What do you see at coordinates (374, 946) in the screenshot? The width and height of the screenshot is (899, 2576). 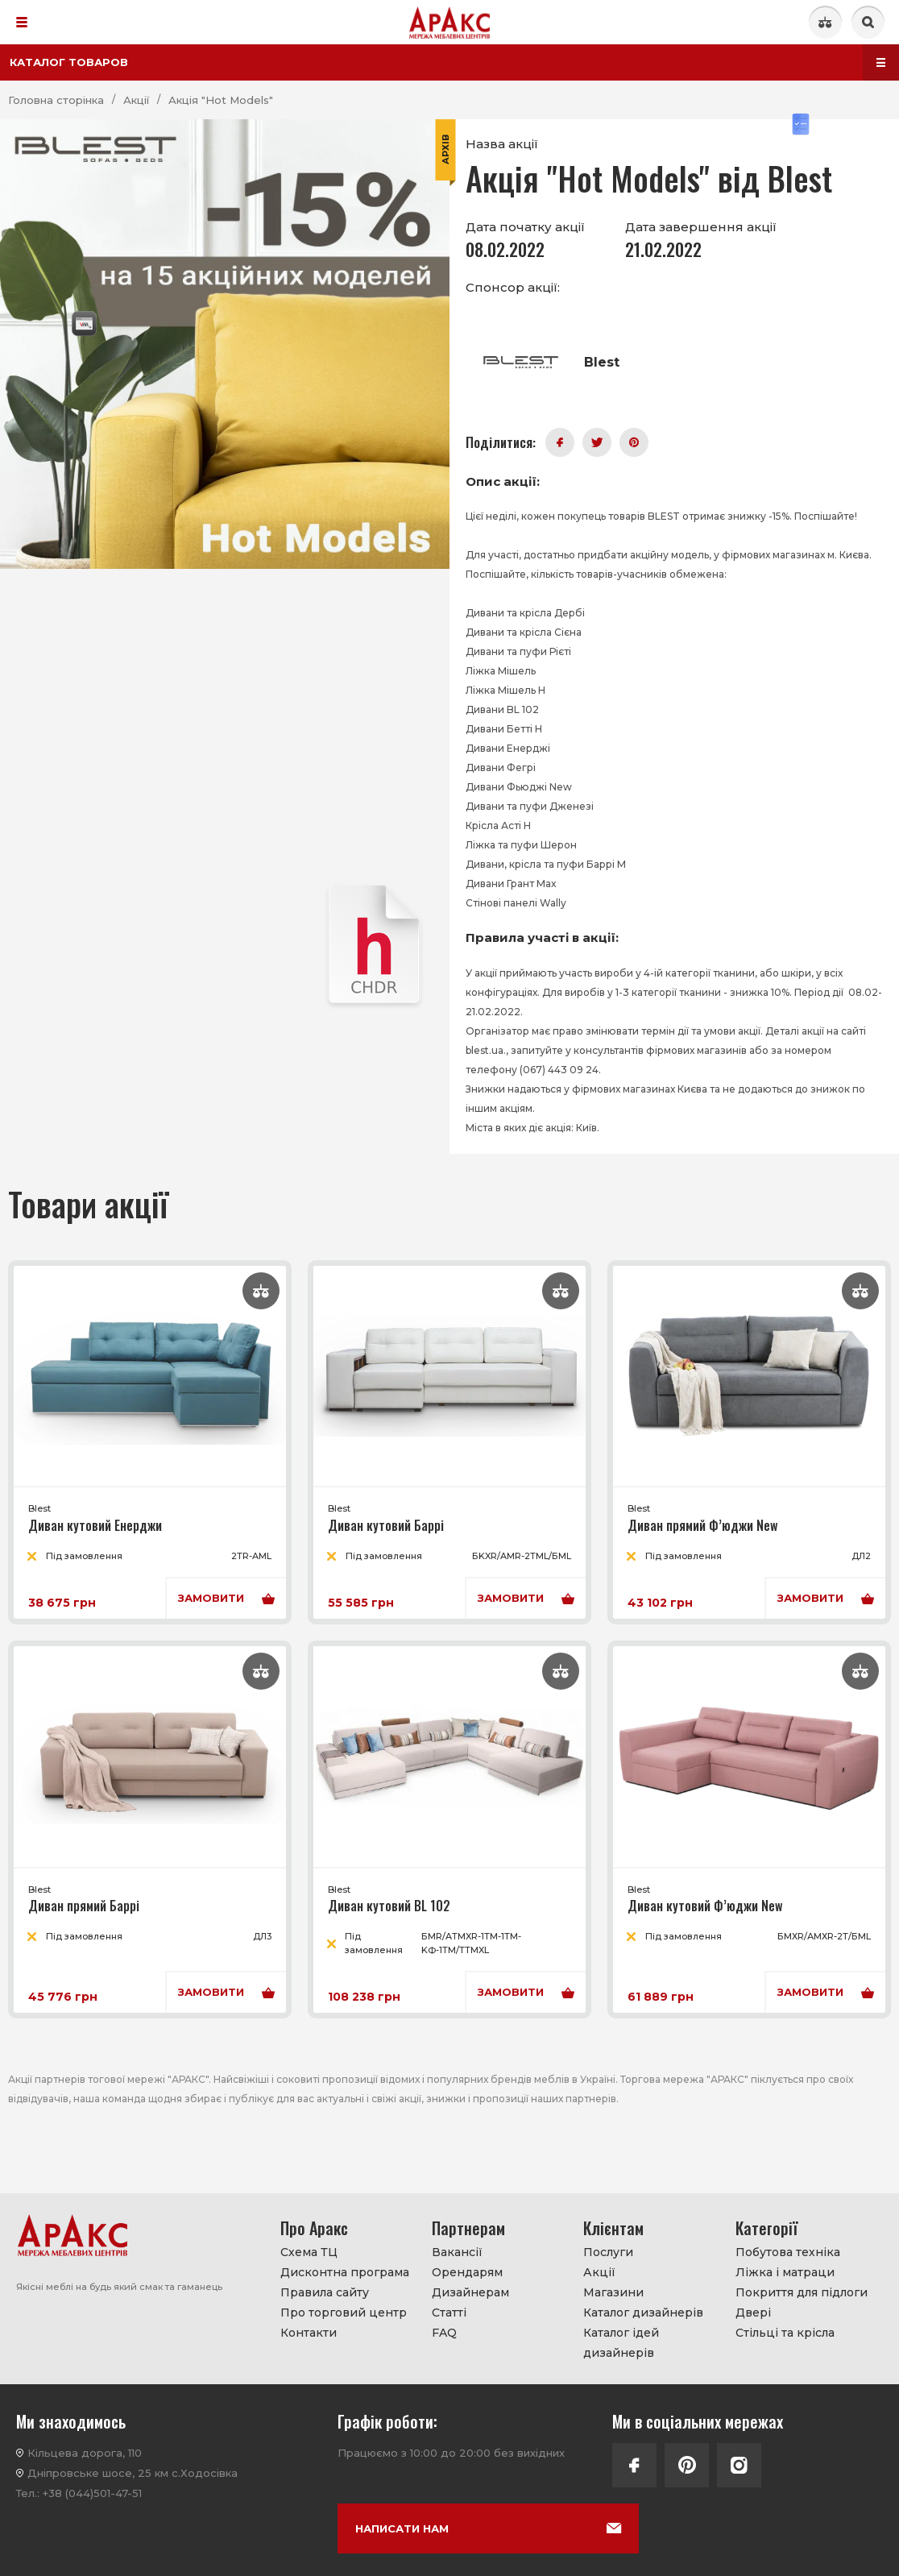 I see `a C/C++ header file (.h)` at bounding box center [374, 946].